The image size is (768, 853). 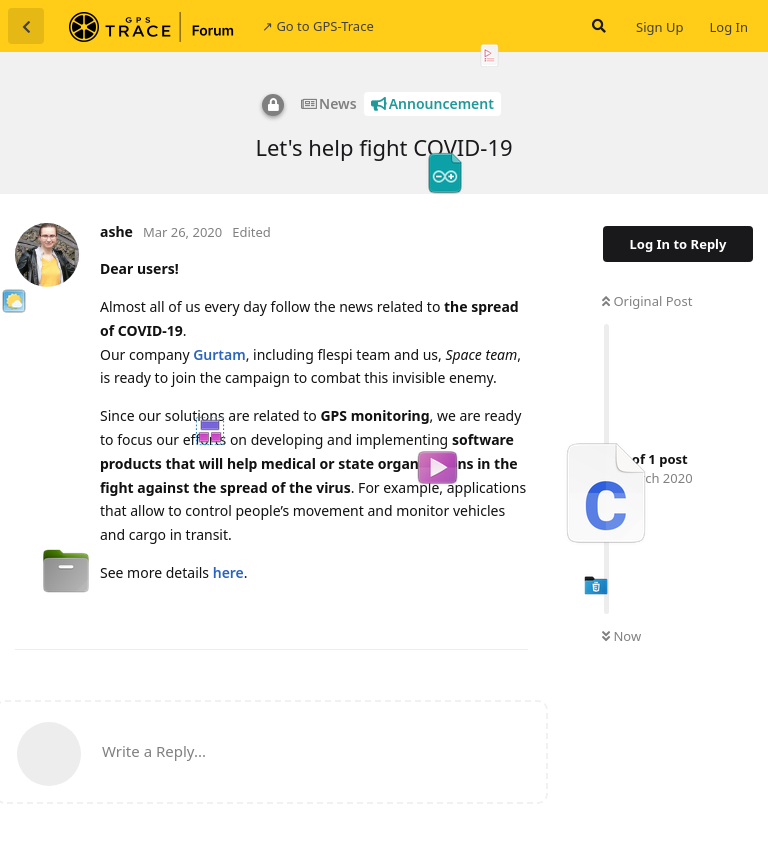 I want to click on open the GNOME Videos (Totem) media player, so click(x=437, y=467).